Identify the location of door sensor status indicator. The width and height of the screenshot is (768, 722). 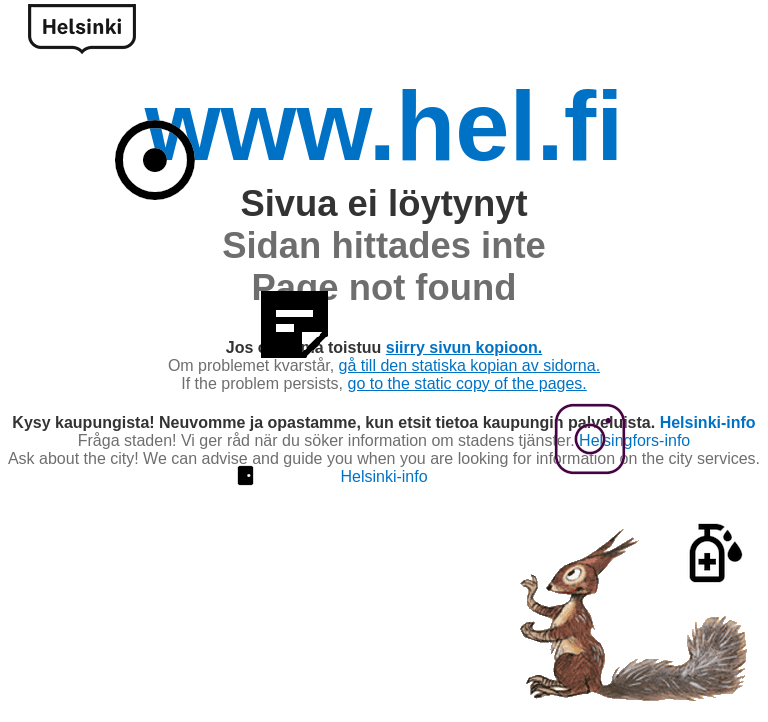
(245, 475).